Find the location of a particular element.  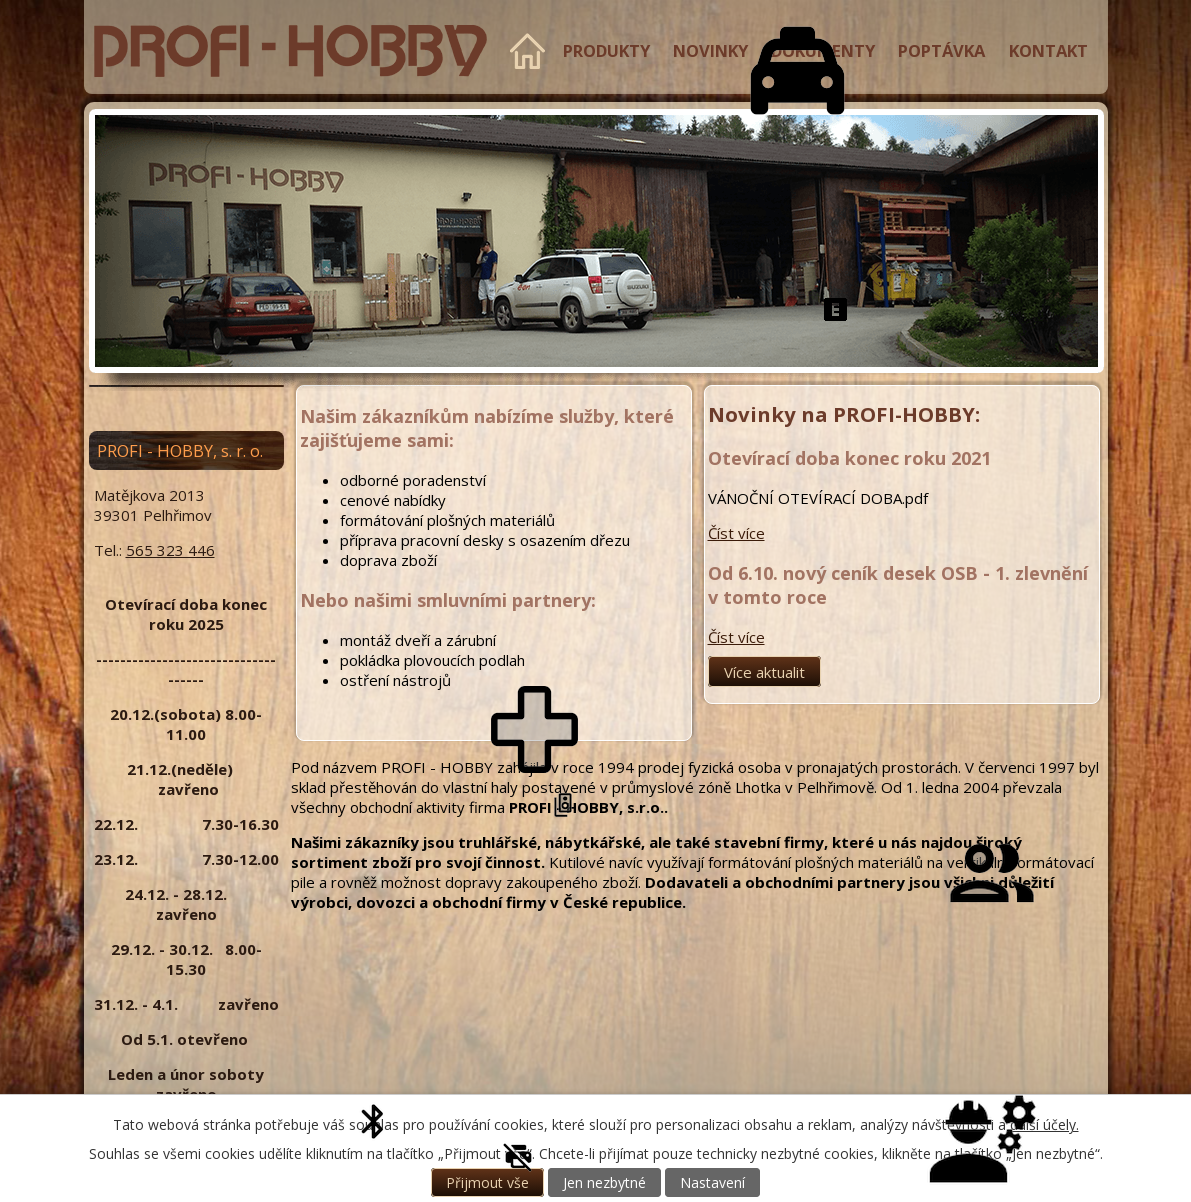

access health or medical information is located at coordinates (534, 729).